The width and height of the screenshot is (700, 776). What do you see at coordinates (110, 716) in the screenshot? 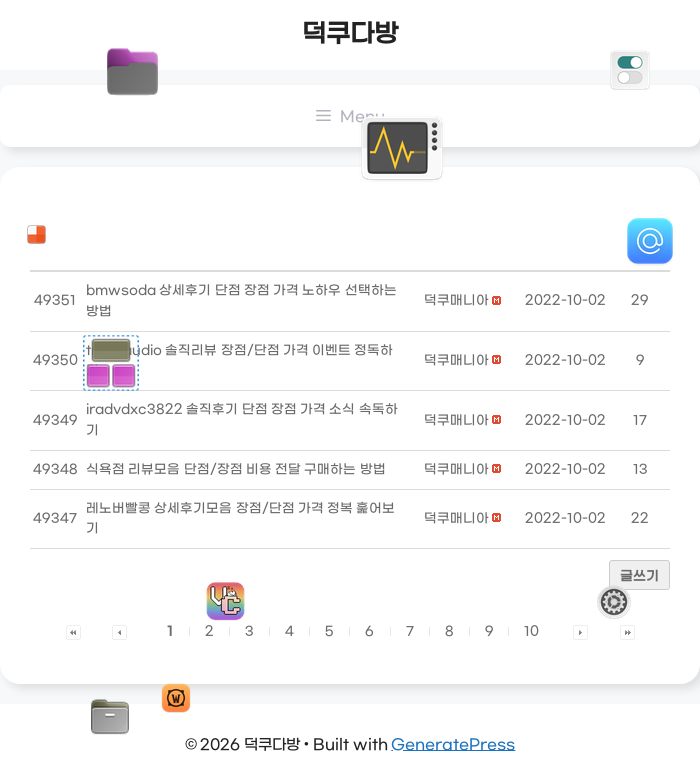
I see `open file manager application` at bounding box center [110, 716].